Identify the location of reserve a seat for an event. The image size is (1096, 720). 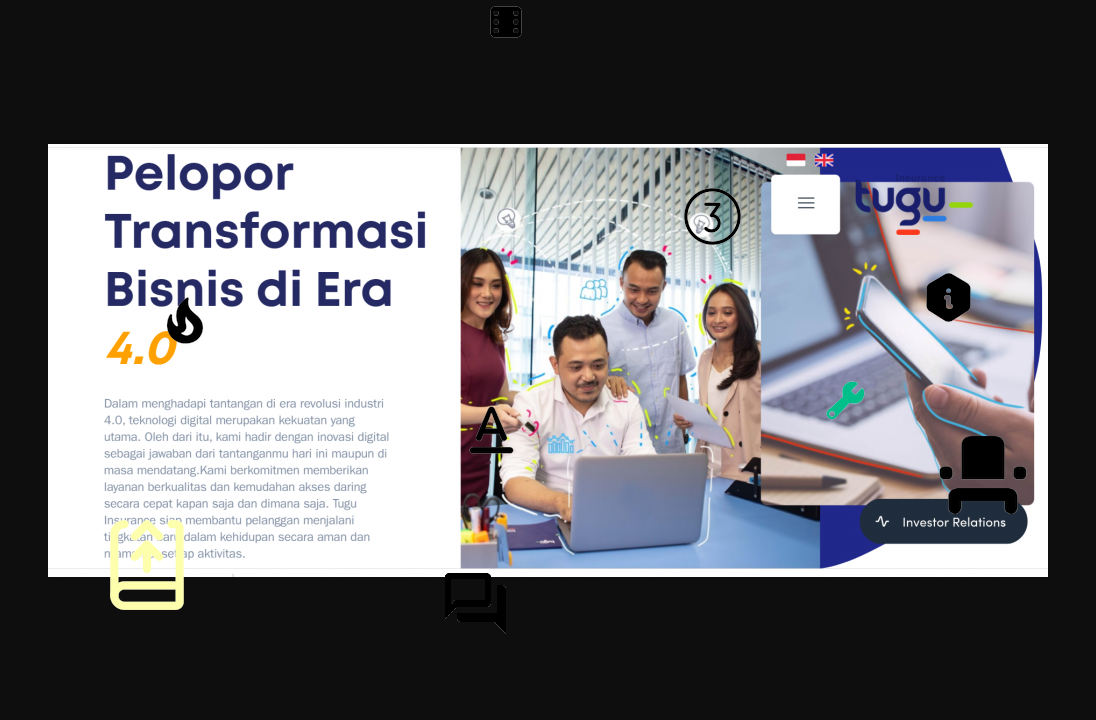
(983, 475).